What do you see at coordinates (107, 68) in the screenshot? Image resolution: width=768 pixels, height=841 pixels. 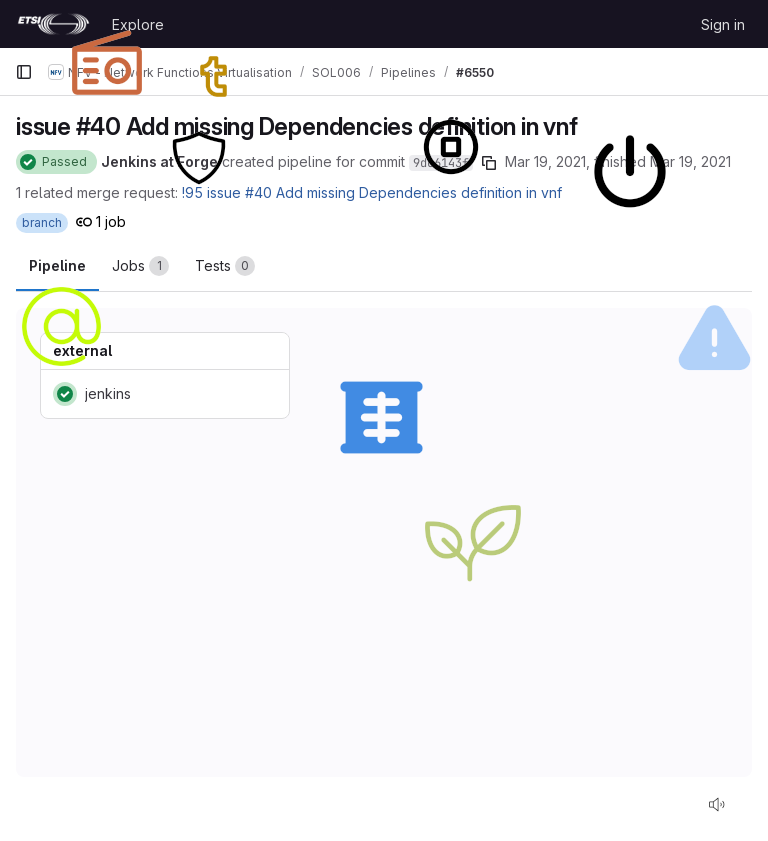 I see `open radio or audio streaming` at bounding box center [107, 68].